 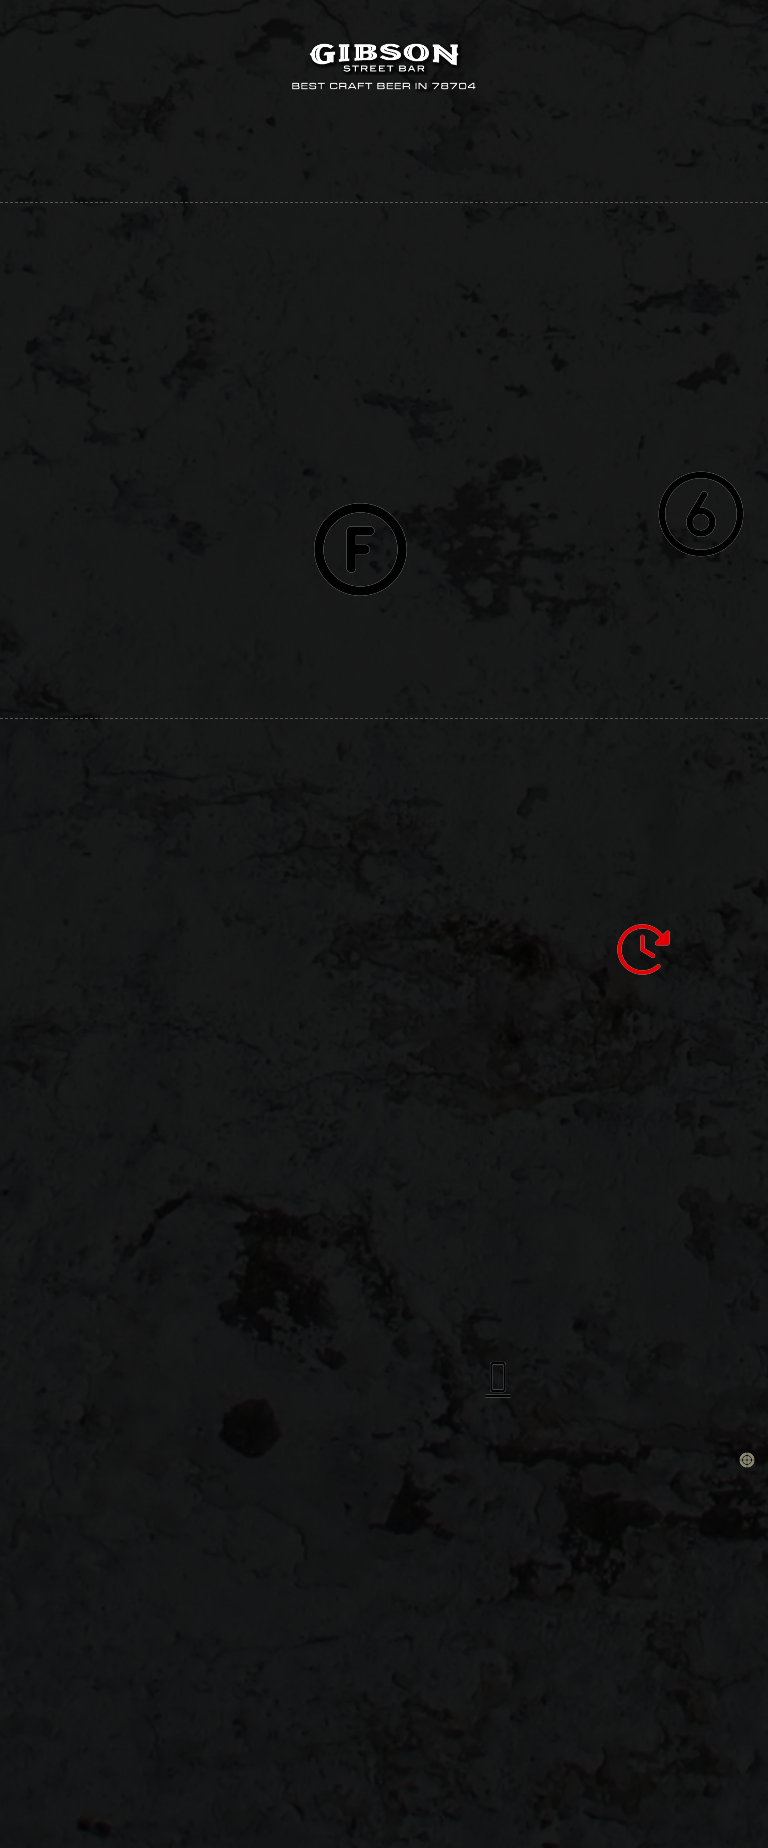 I want to click on view polar chart analytics, so click(x=747, y=1460).